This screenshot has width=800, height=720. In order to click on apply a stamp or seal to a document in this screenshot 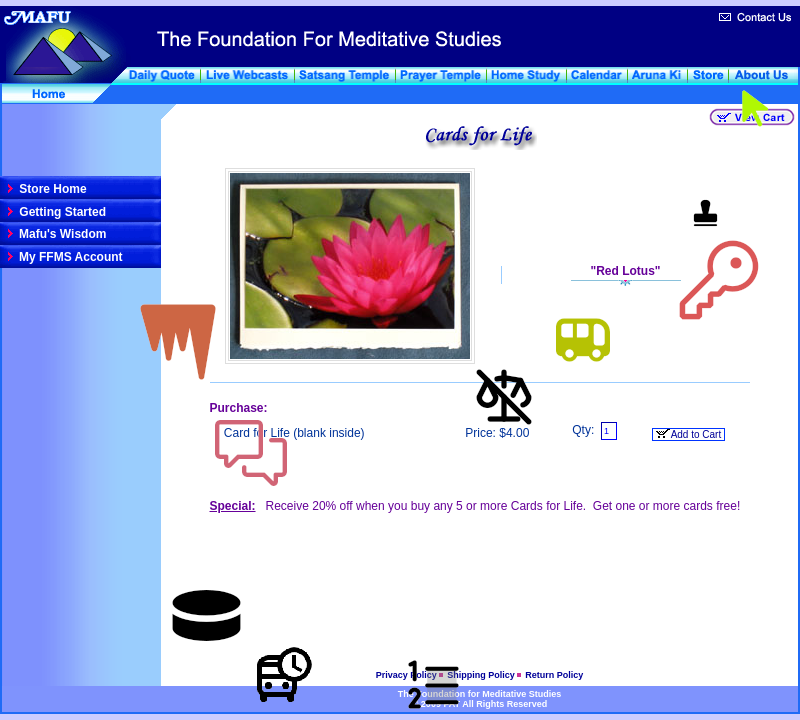, I will do `click(705, 213)`.